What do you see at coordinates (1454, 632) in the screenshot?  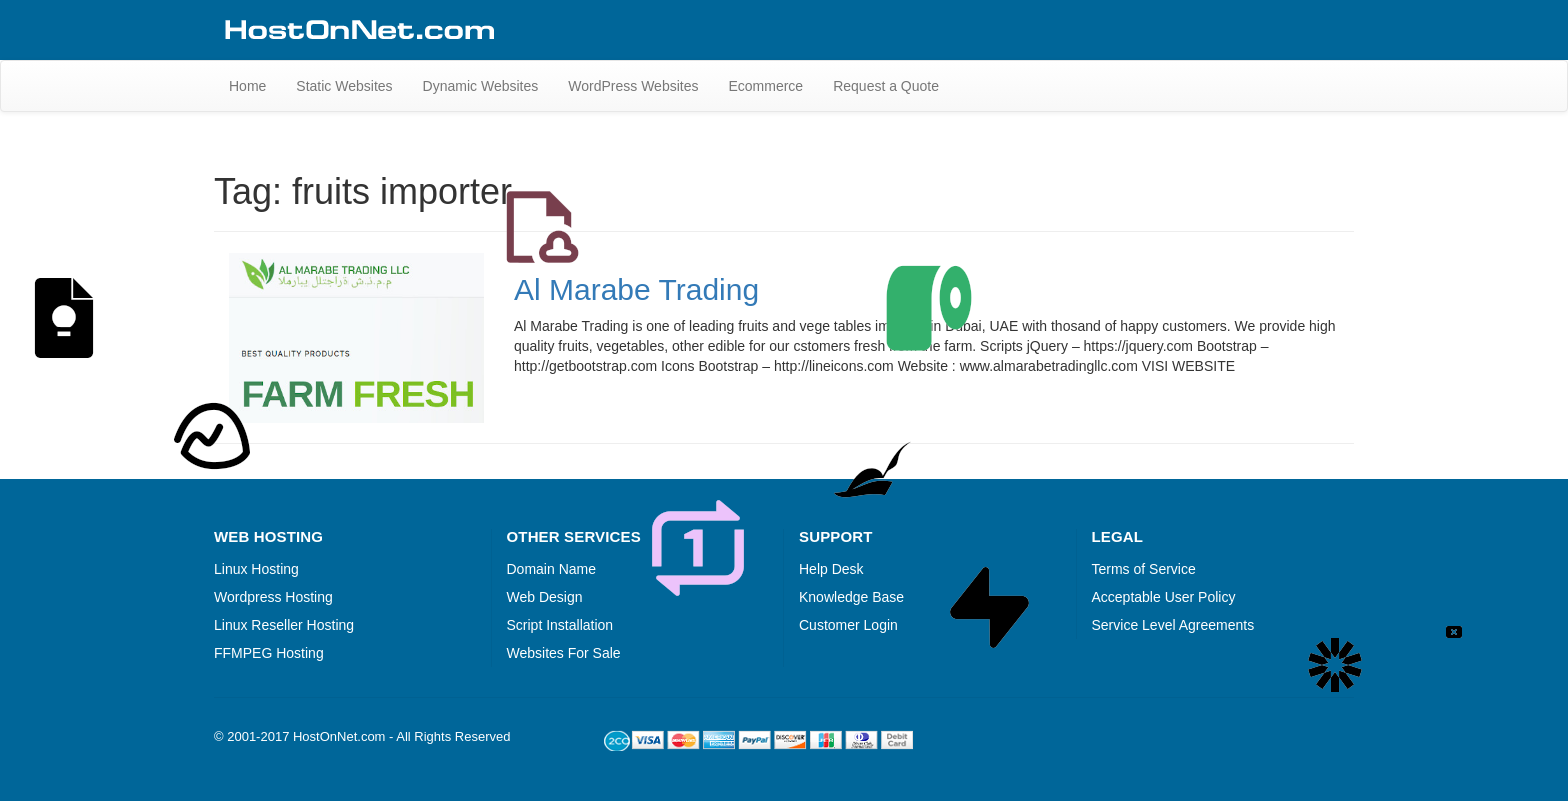 I see `close the current window` at bounding box center [1454, 632].